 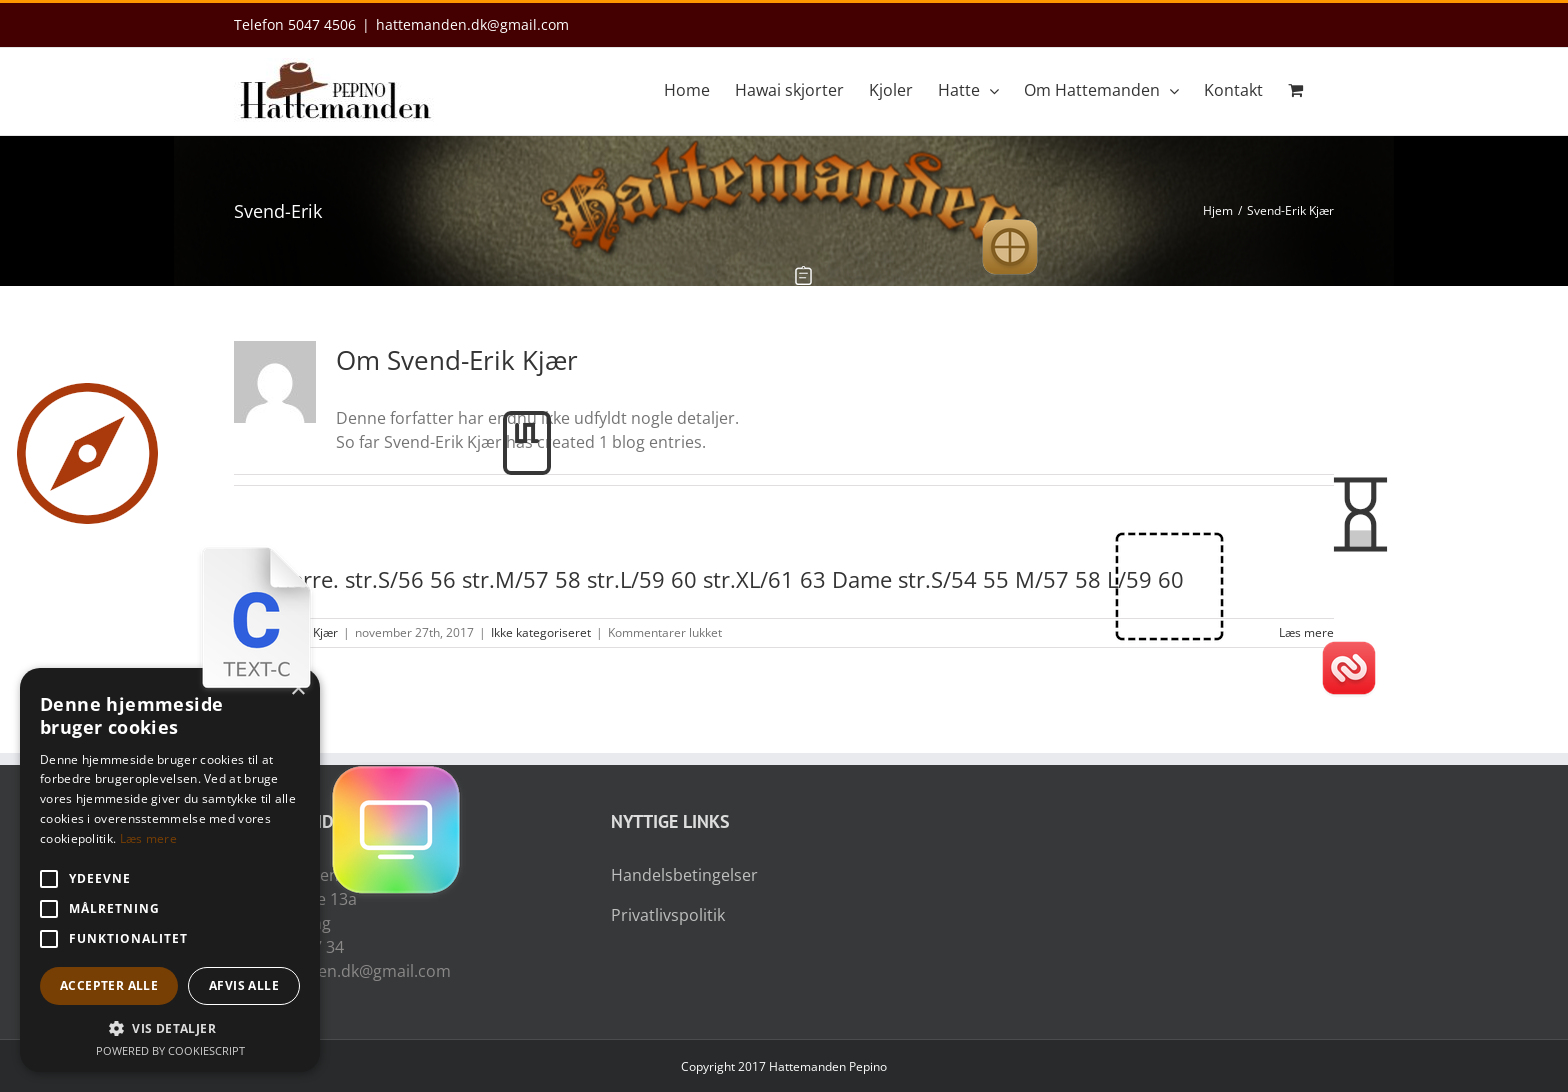 I want to click on open the default web browser, so click(x=87, y=453).